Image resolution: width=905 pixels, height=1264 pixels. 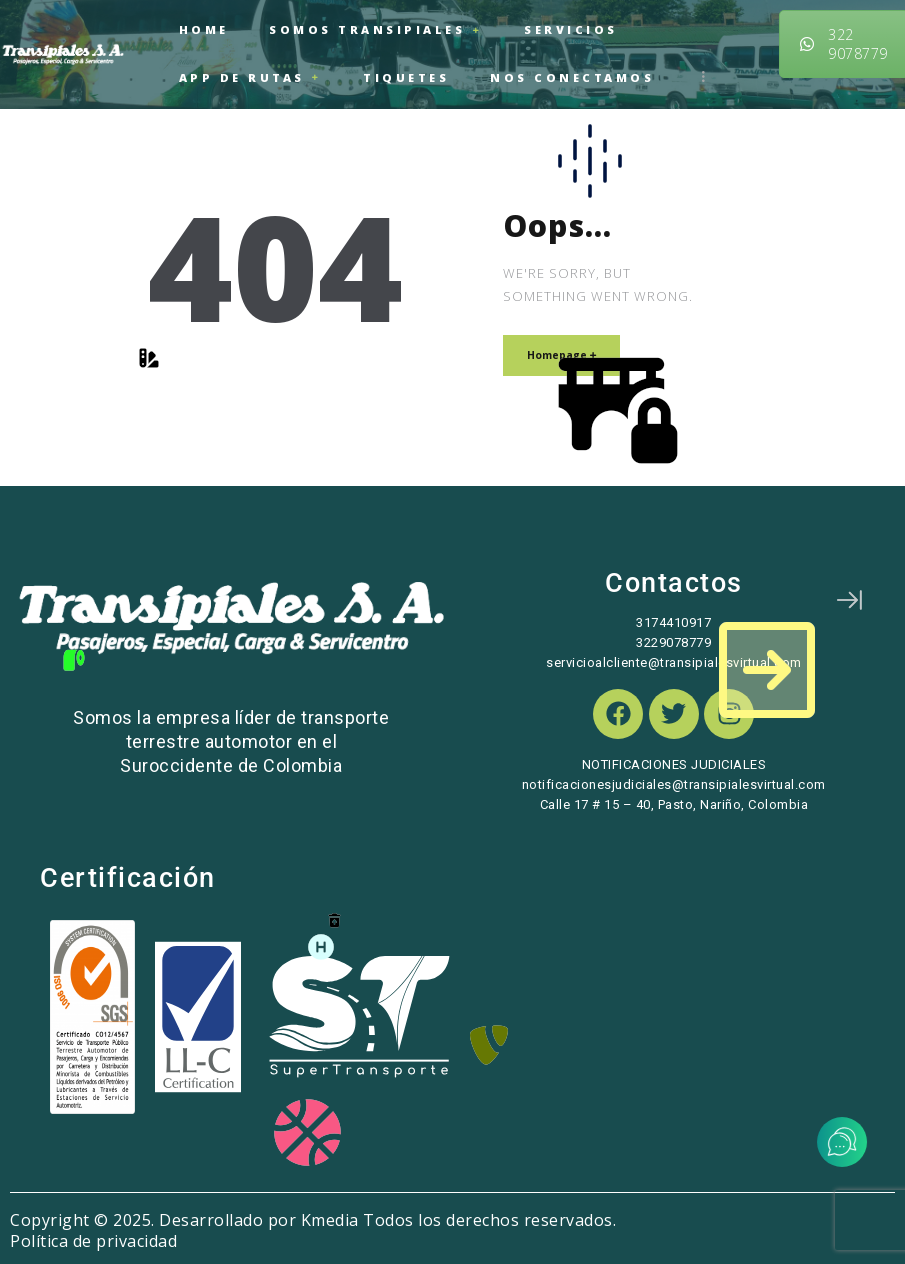 What do you see at coordinates (618, 404) in the screenshot?
I see `indicates a locked or secured bridge crossing` at bounding box center [618, 404].